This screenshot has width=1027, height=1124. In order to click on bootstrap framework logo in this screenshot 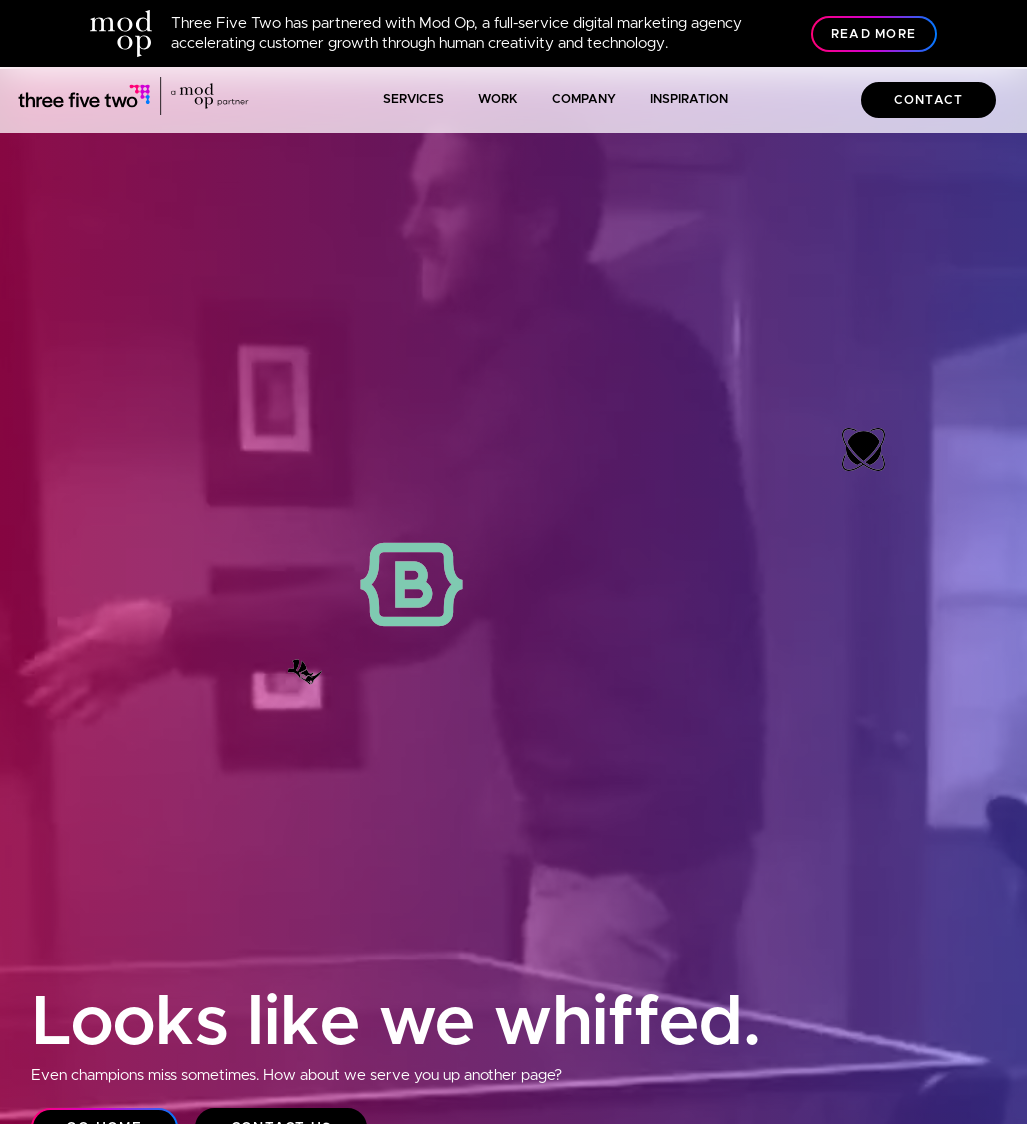, I will do `click(411, 584)`.